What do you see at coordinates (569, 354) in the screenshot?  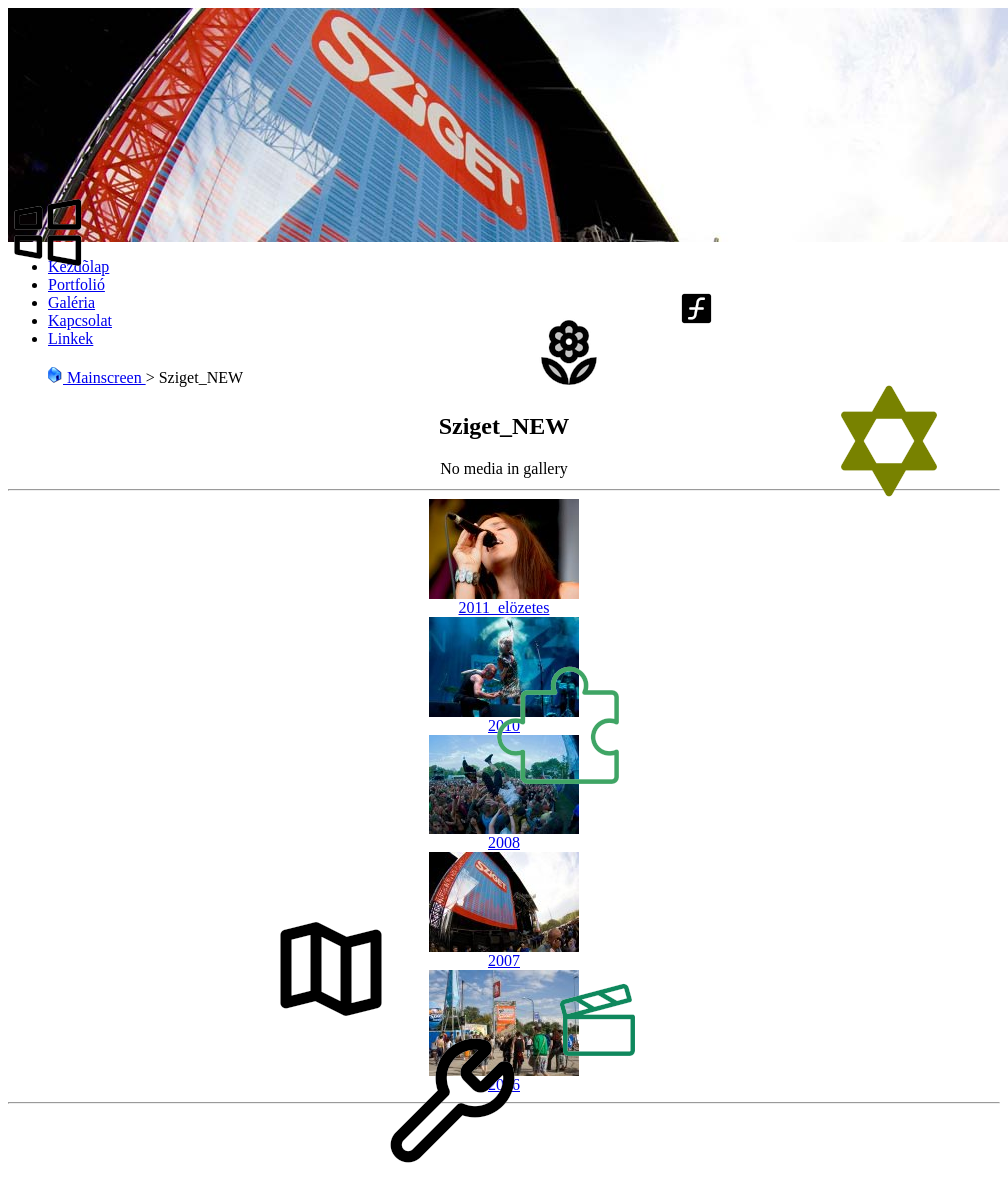 I see `find nearby florists or flower shops` at bounding box center [569, 354].